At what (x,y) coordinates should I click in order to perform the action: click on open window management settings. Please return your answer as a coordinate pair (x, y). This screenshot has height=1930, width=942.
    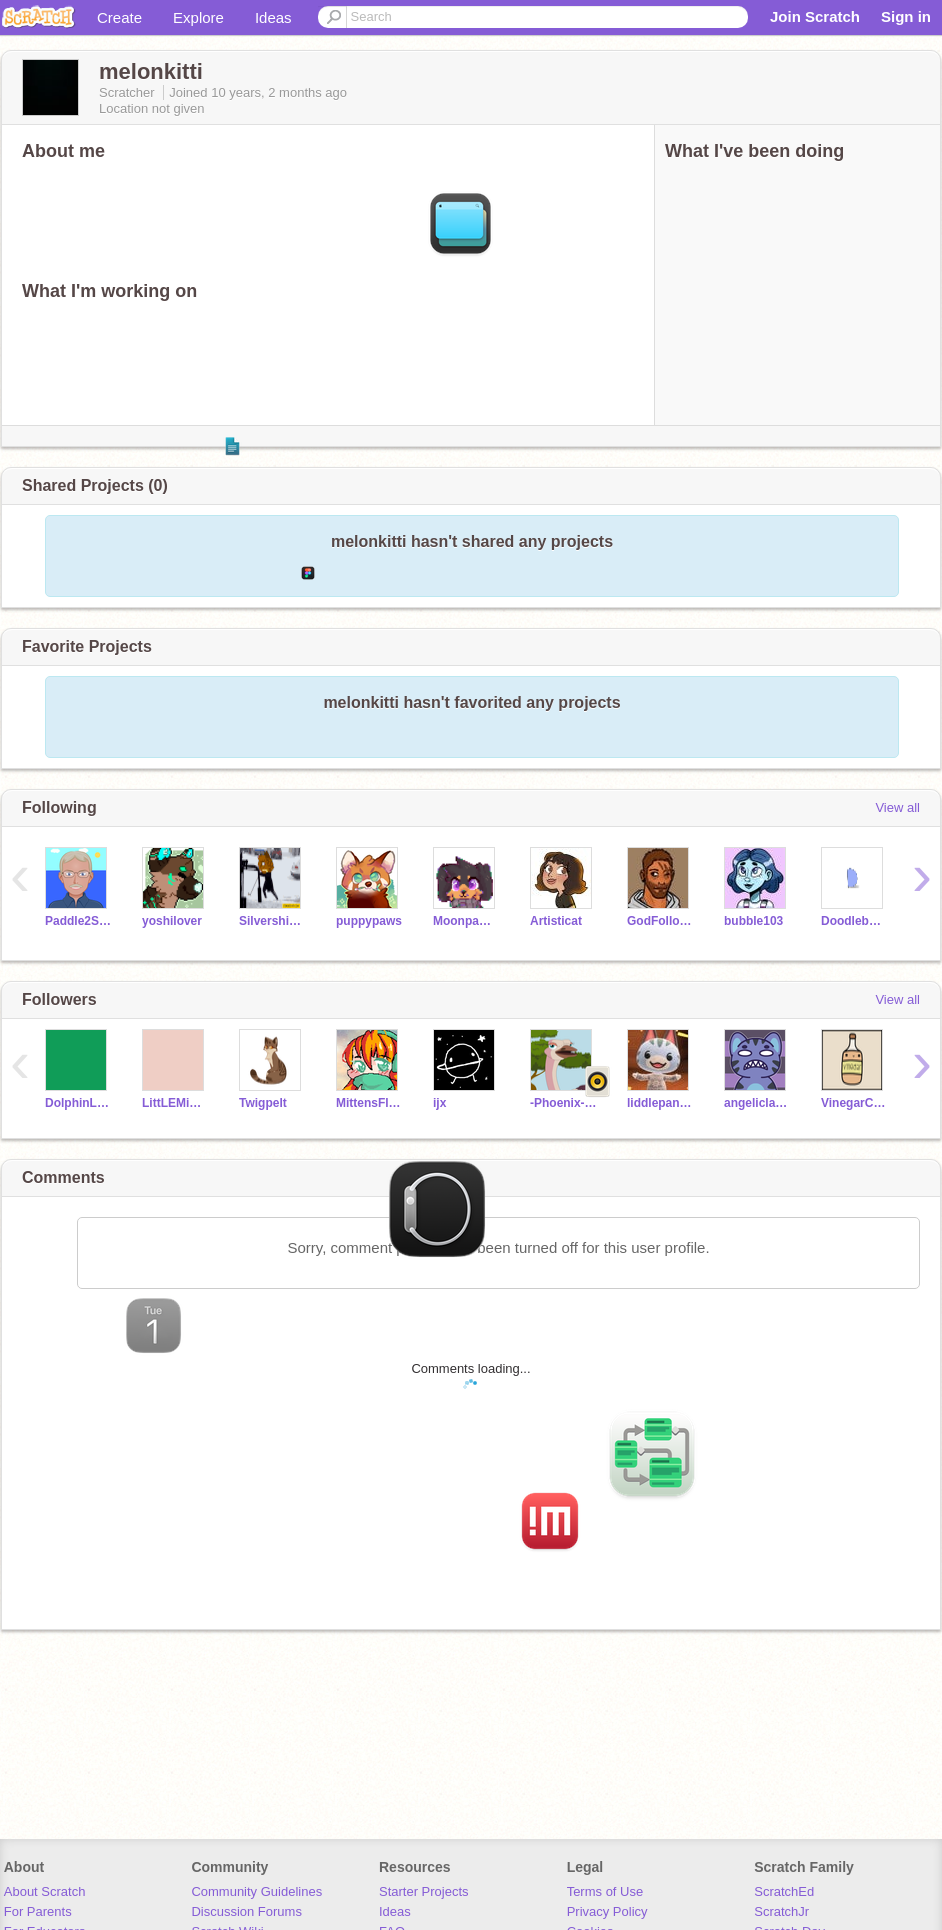
    Looking at the image, I should click on (460, 223).